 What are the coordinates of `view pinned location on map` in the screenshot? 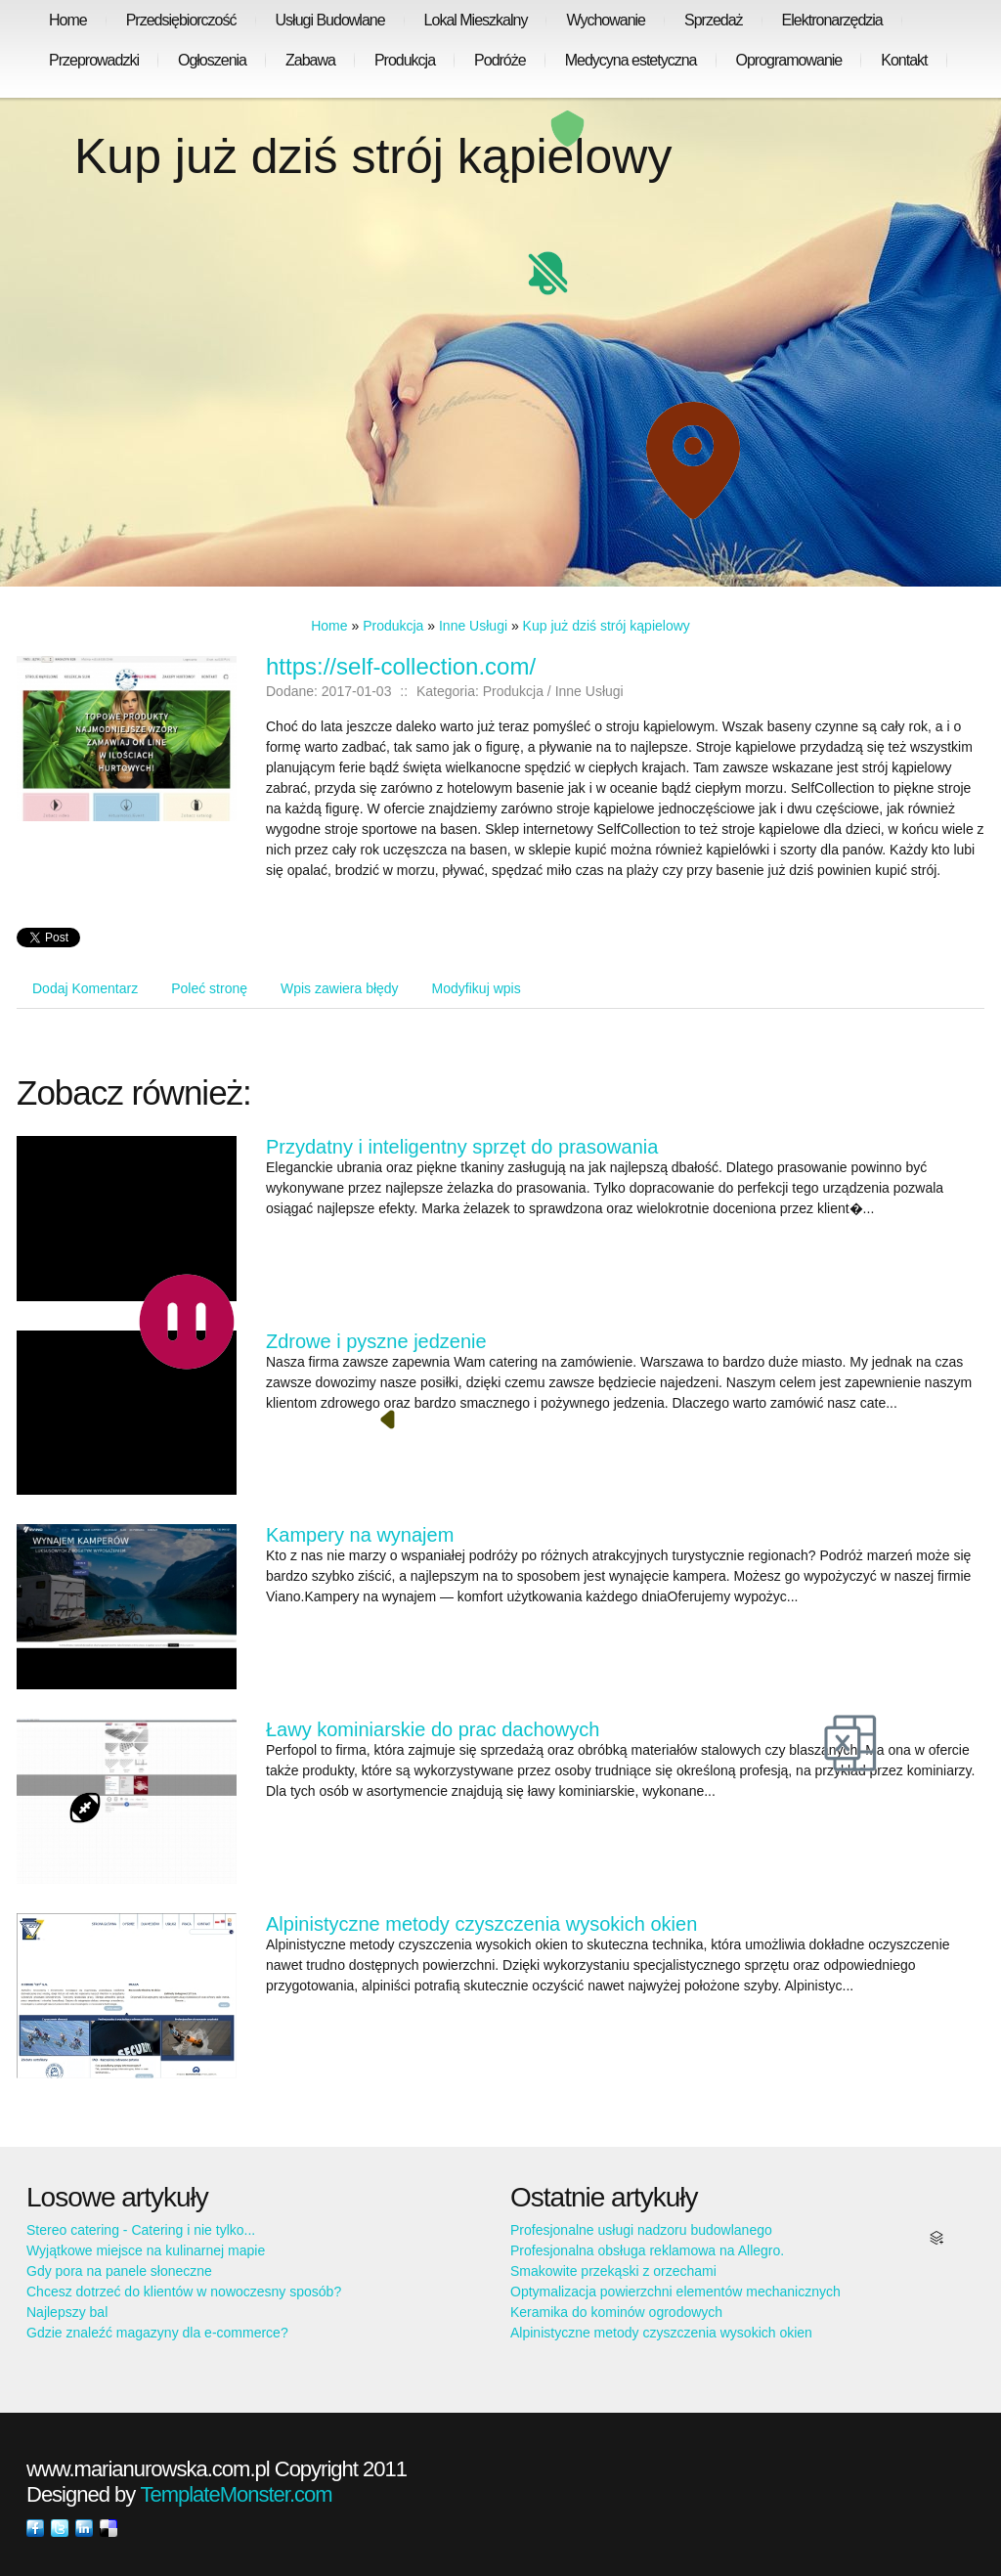 It's located at (693, 460).